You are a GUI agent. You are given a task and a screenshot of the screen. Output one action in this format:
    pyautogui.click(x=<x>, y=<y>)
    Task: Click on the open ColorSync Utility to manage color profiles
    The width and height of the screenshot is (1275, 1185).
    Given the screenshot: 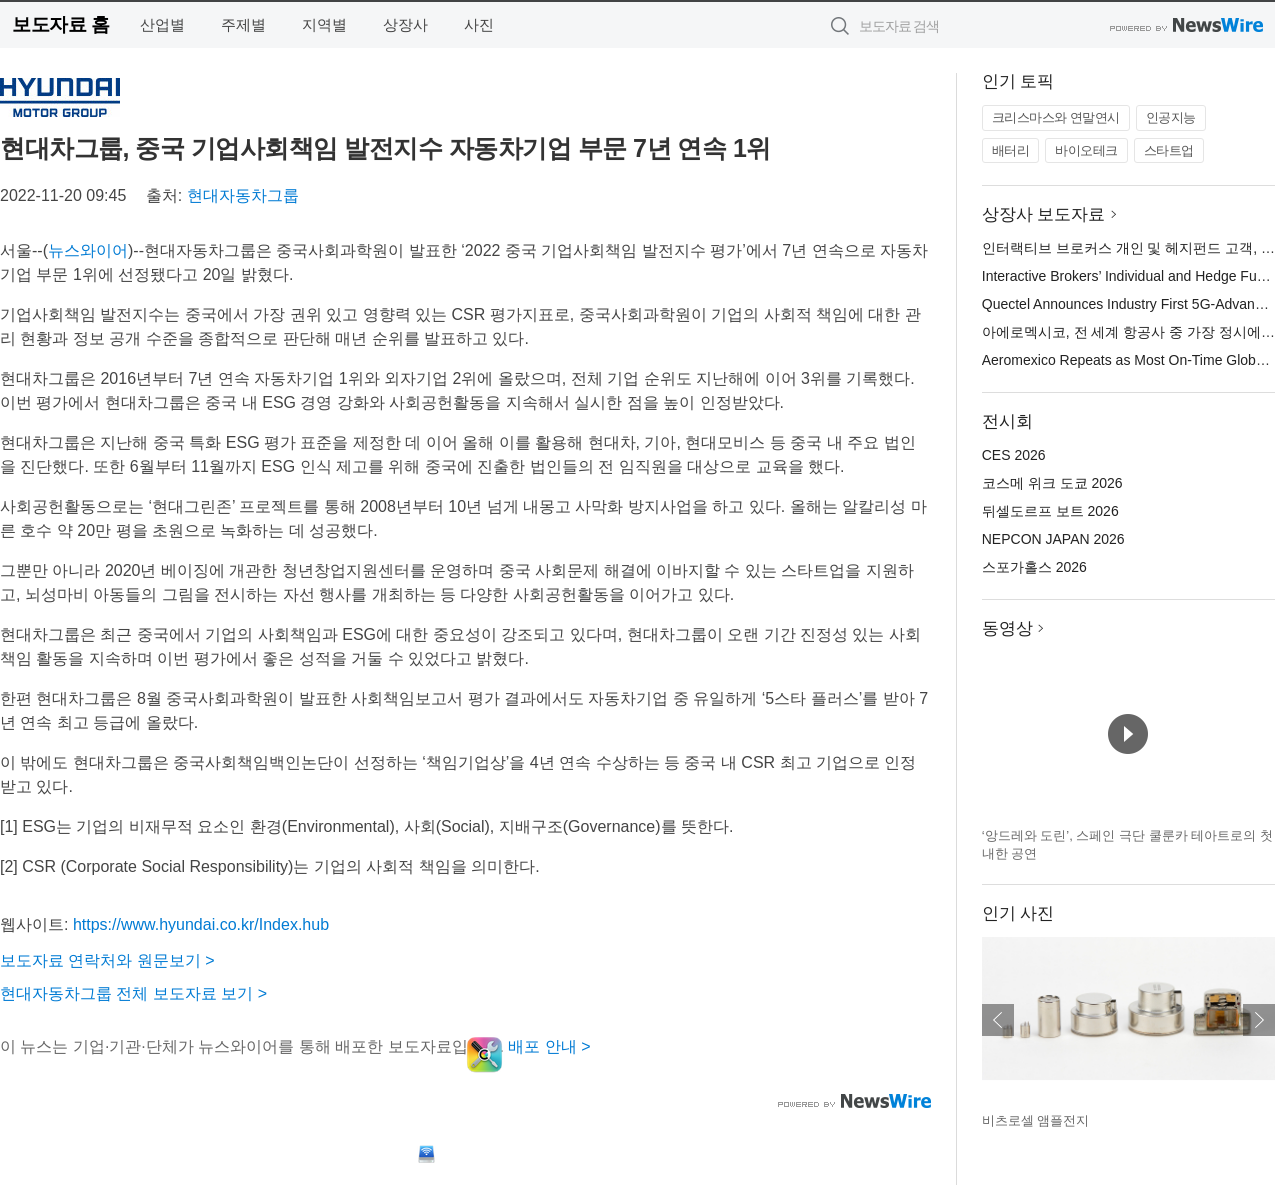 What is the action you would take?
    pyautogui.click(x=484, y=1054)
    